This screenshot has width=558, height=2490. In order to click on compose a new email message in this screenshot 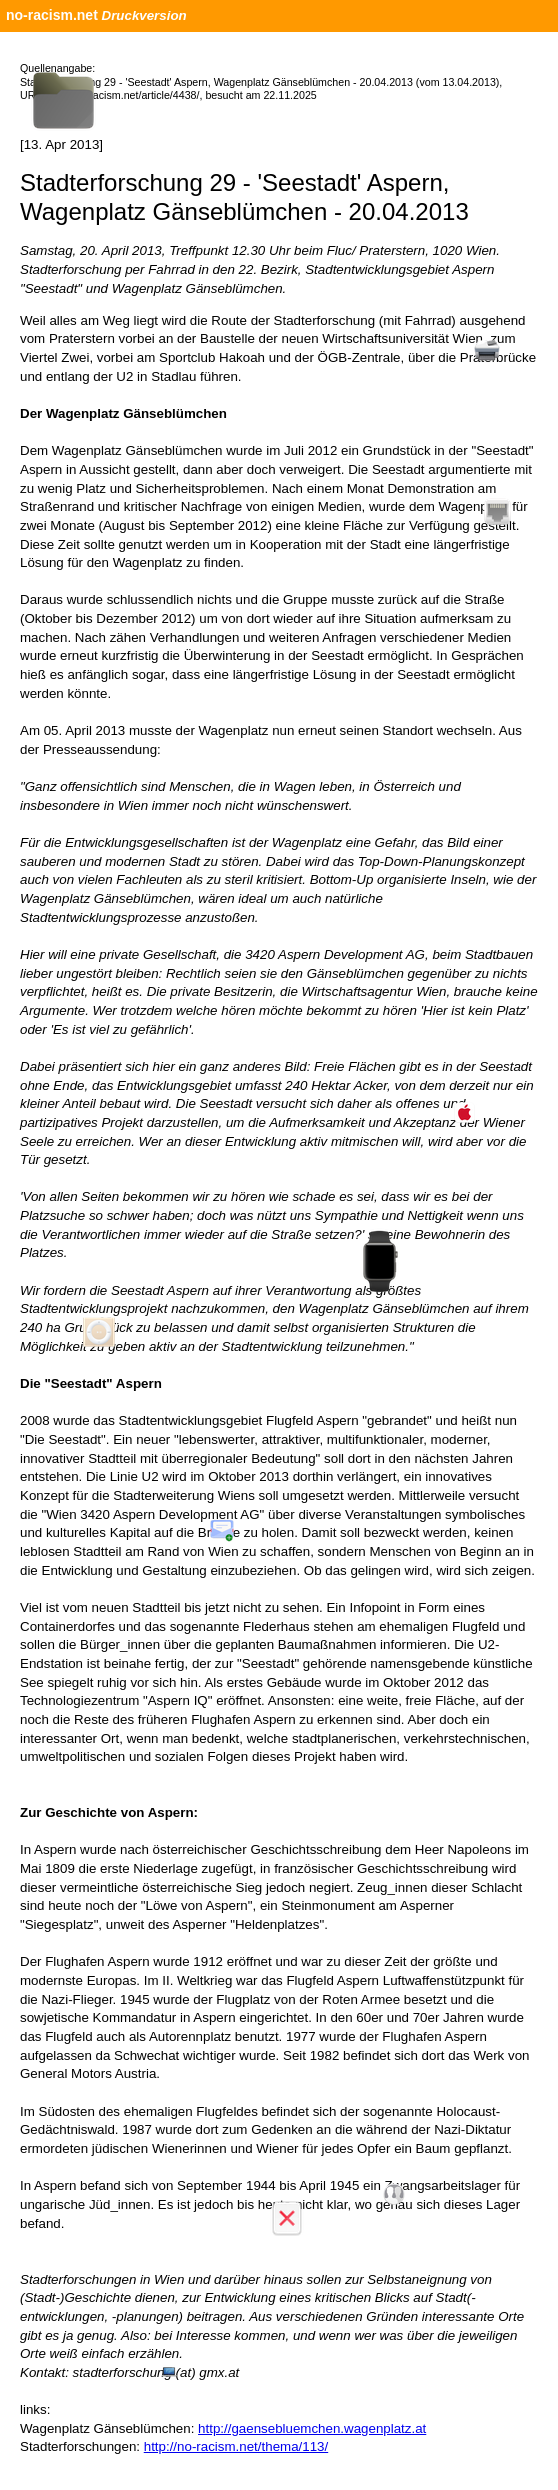, I will do `click(222, 1529)`.